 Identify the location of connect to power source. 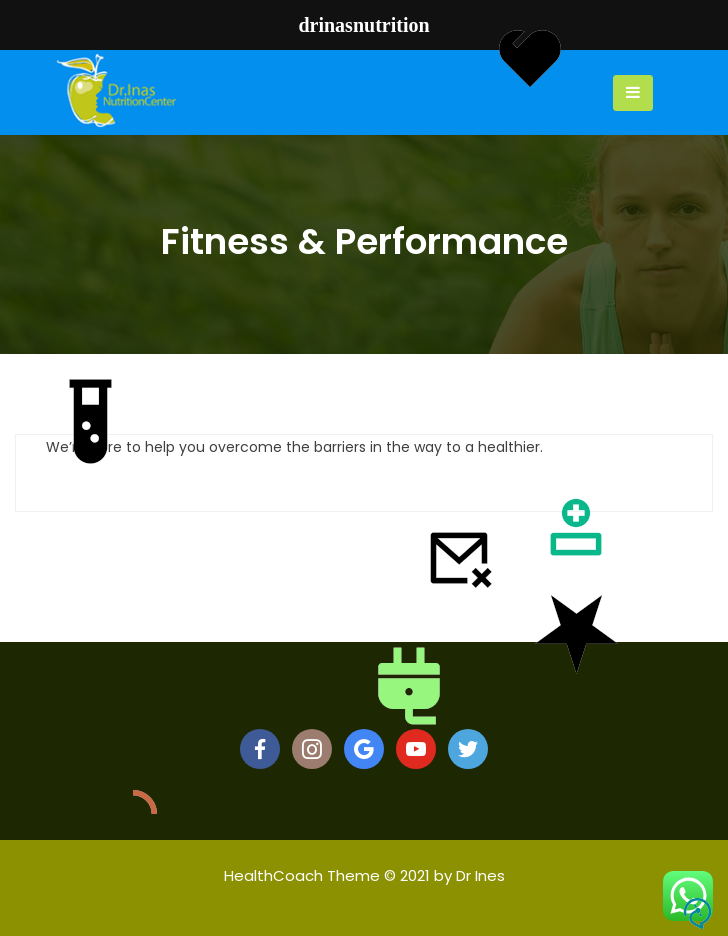
(409, 686).